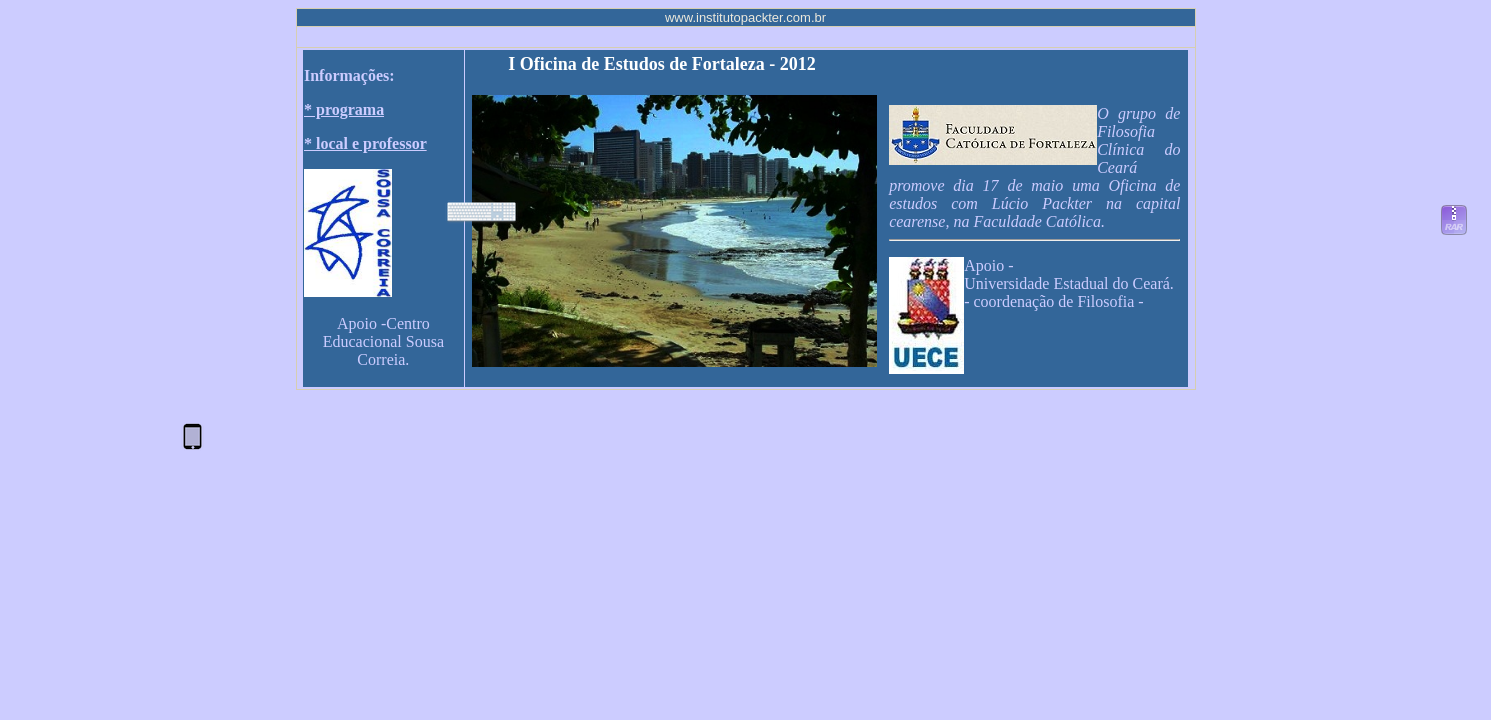 Image resolution: width=1491 pixels, height=720 pixels. I want to click on view connected iPad mini device, so click(192, 436).